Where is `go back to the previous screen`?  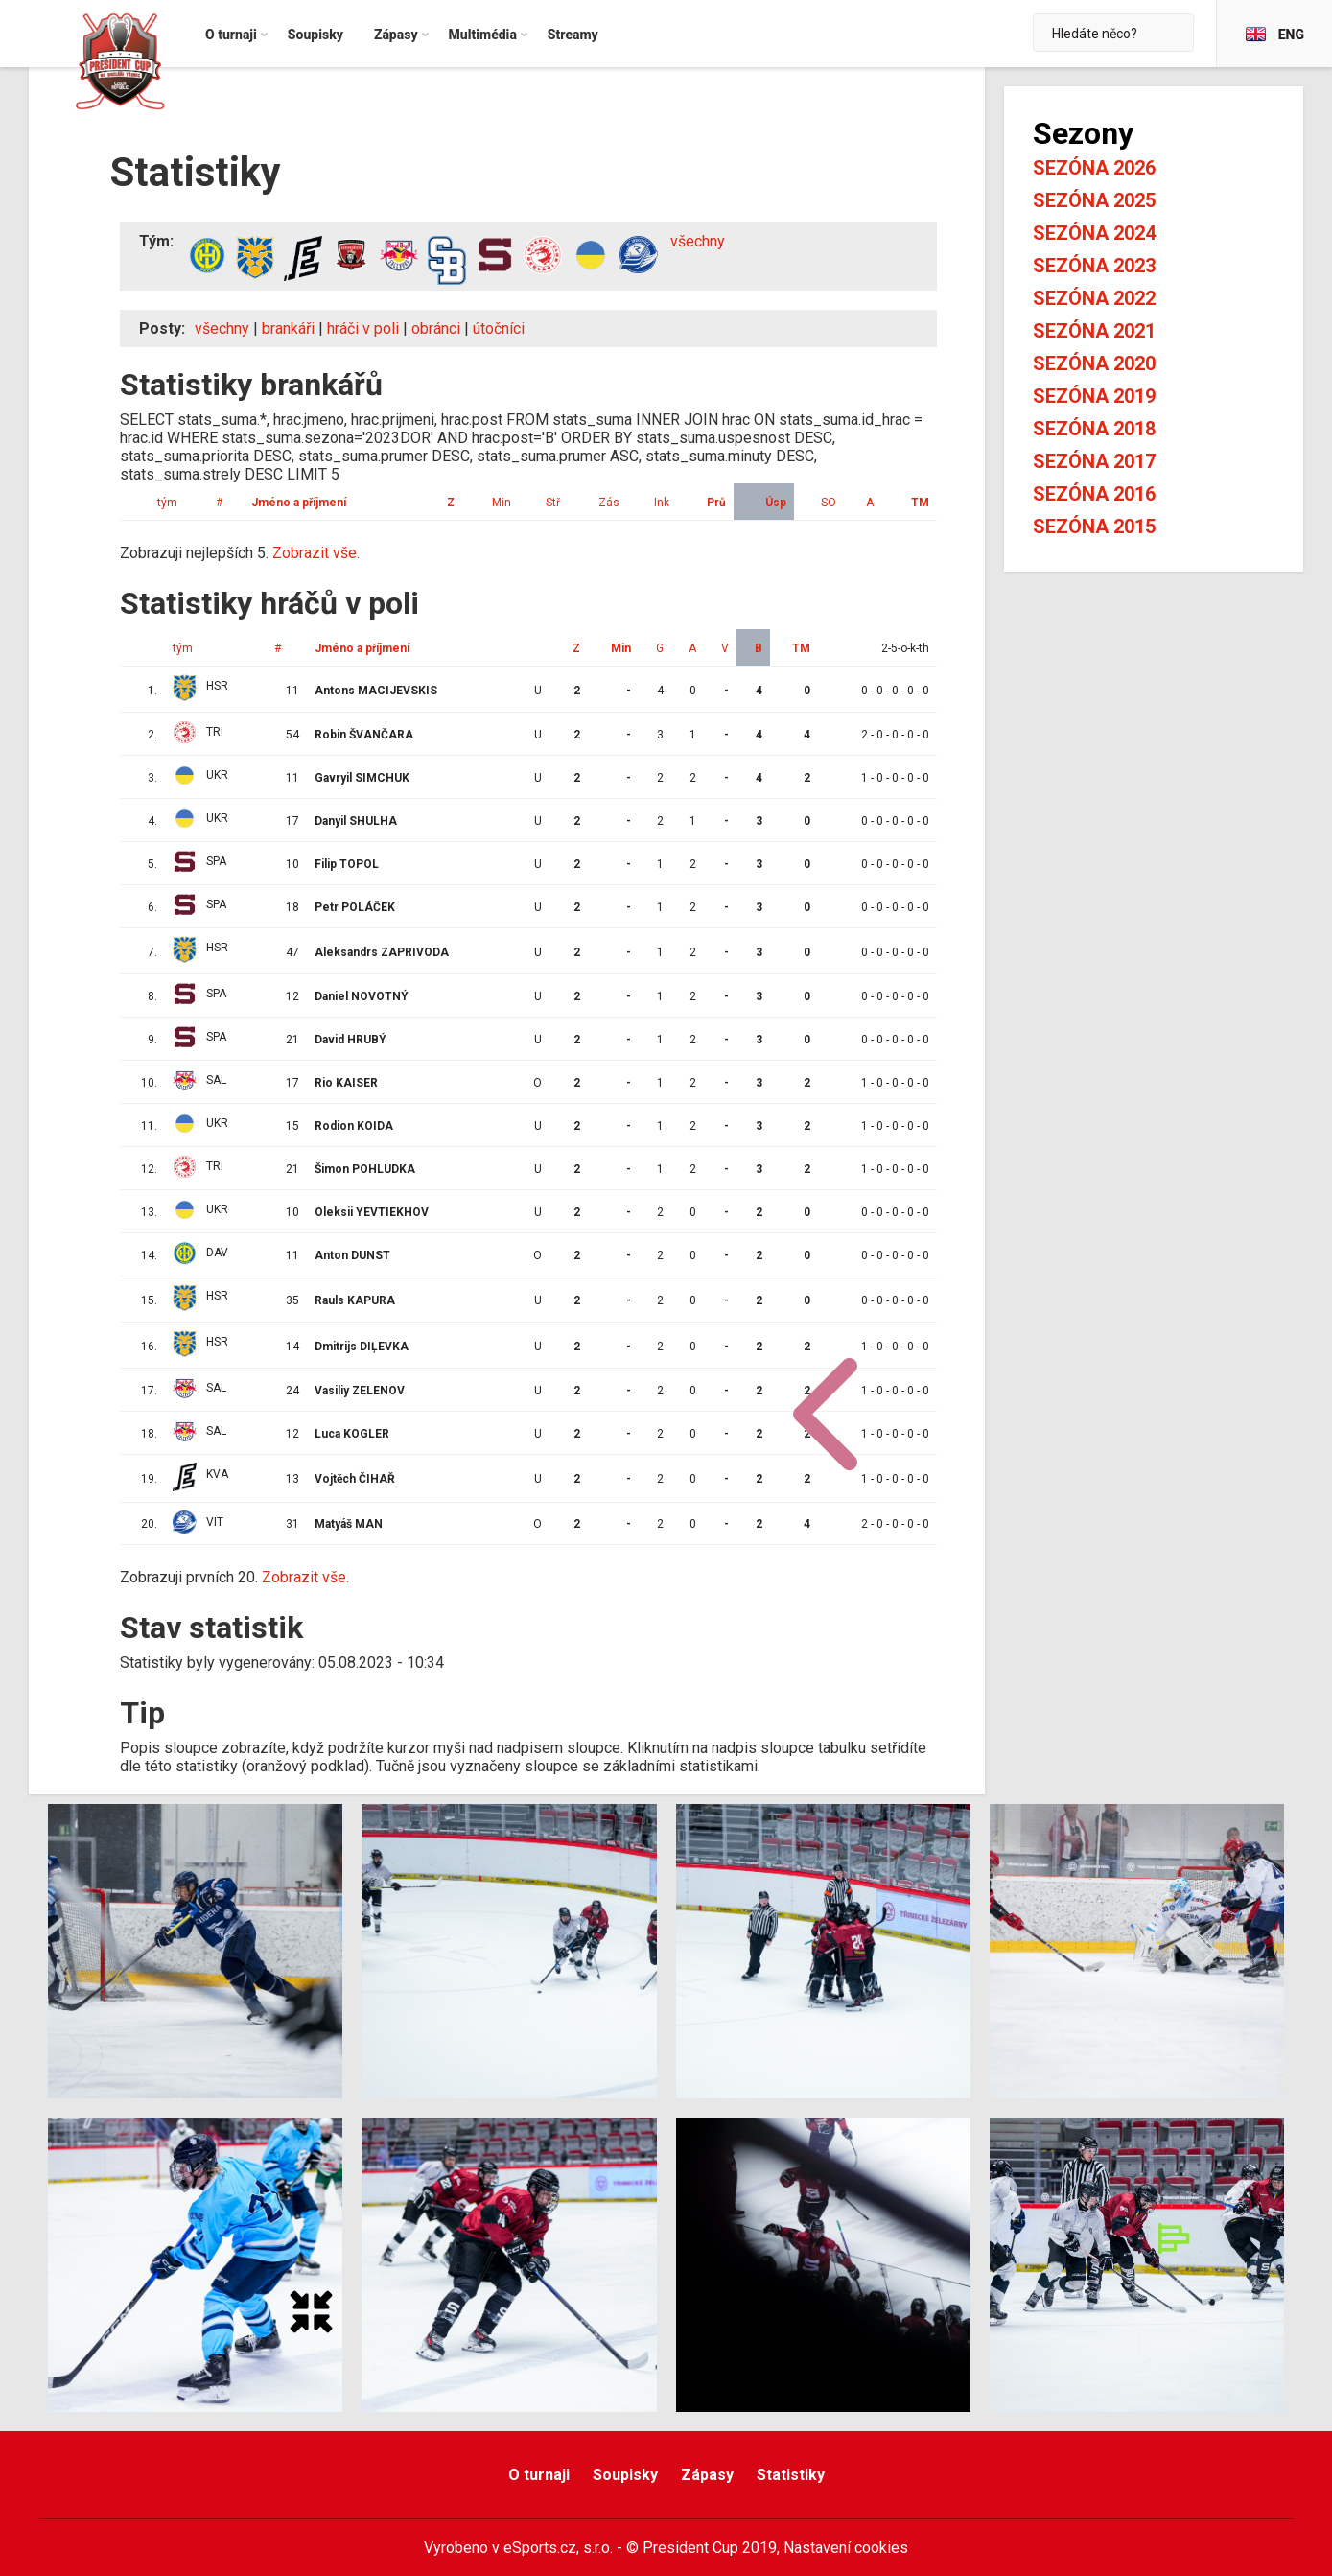
go back to the previous screen is located at coordinates (825, 1414).